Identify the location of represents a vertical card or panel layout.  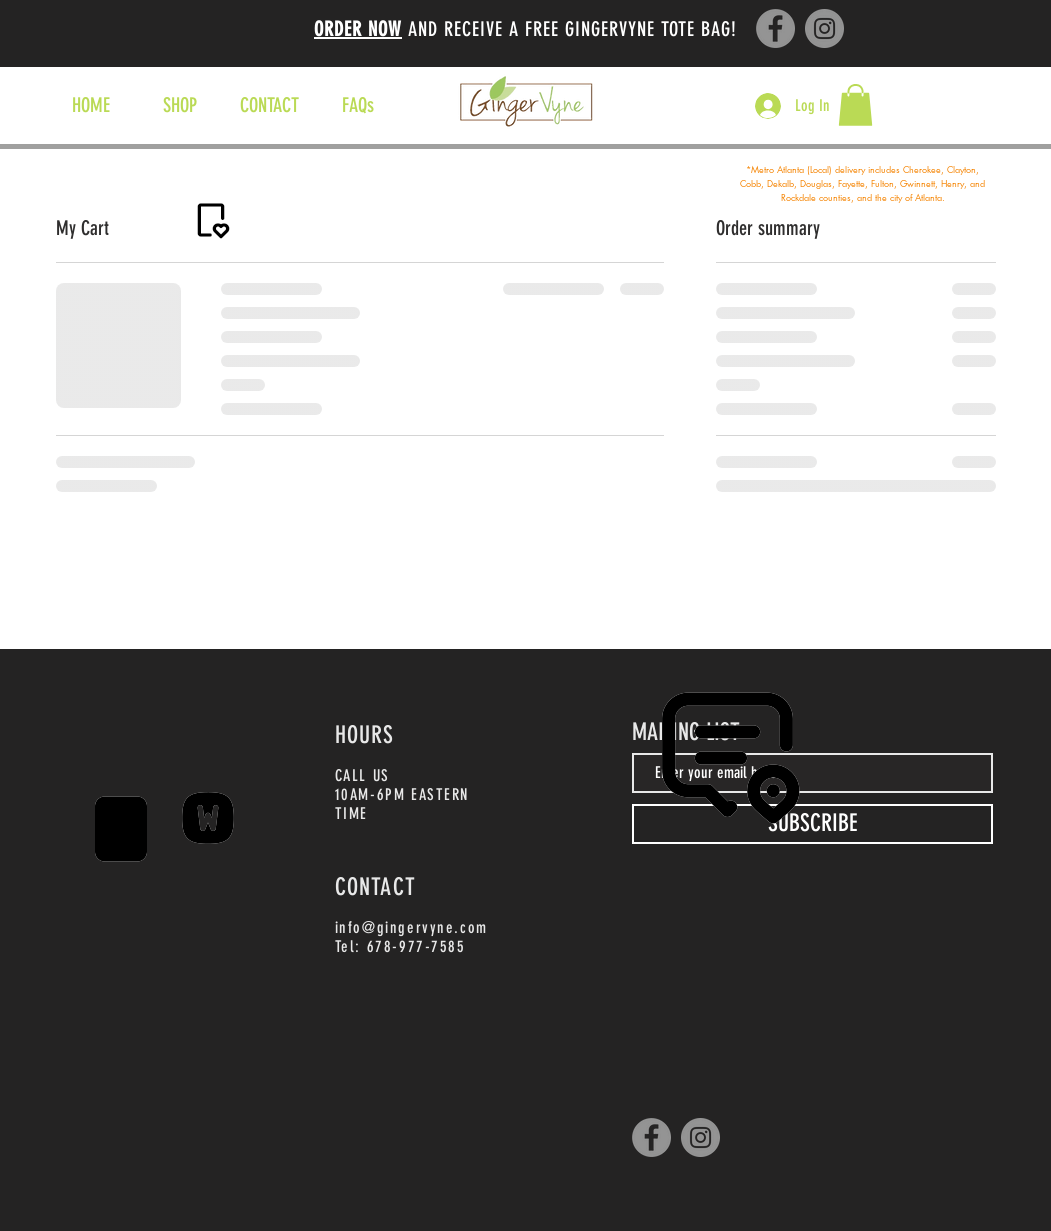
(121, 829).